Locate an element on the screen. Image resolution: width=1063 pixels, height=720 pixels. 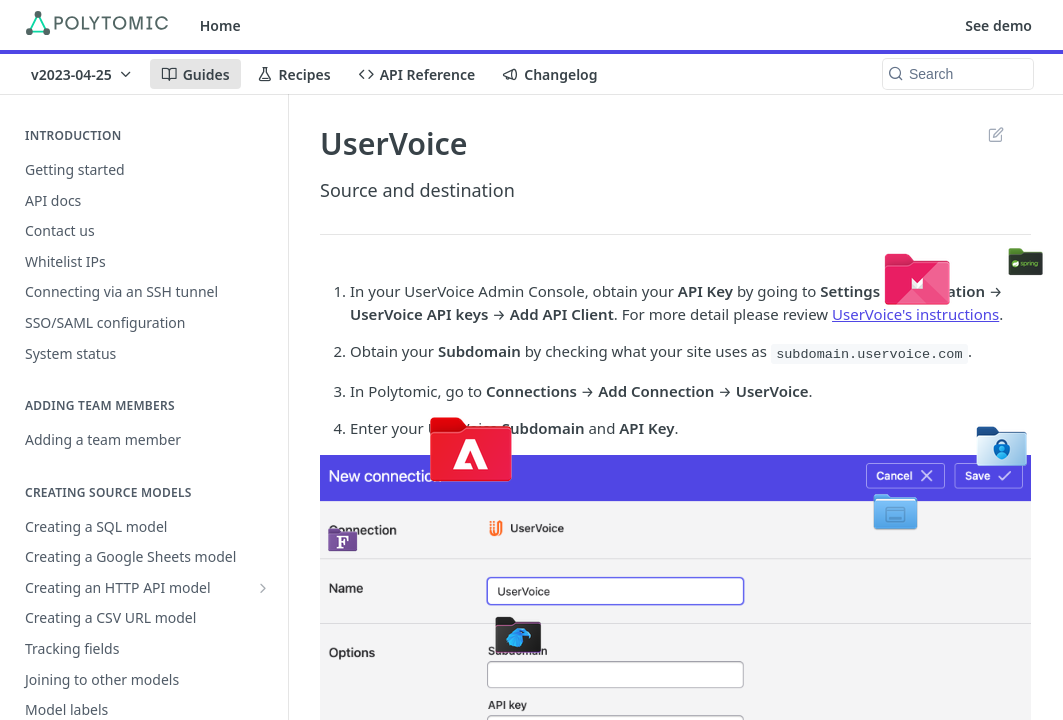
open android marshmallow system folder is located at coordinates (917, 281).